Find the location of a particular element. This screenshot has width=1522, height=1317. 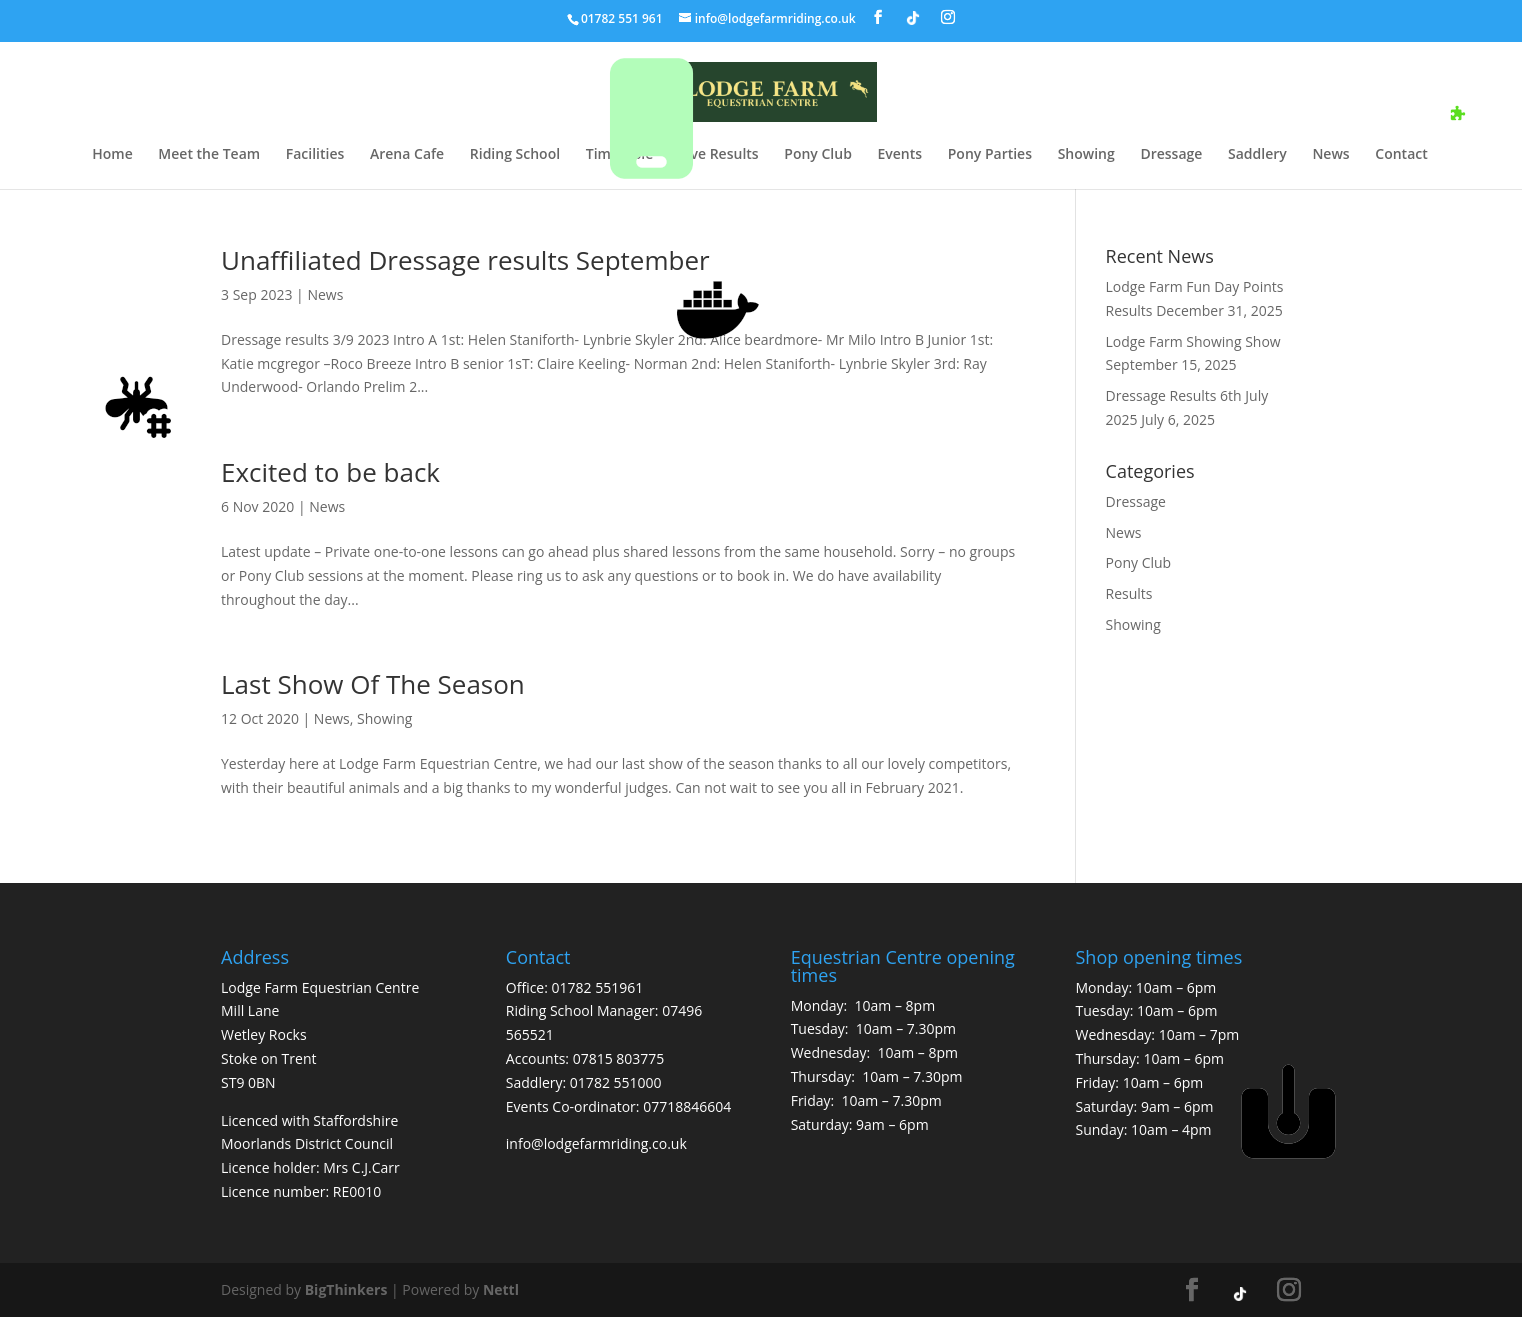

docker container platform logo is located at coordinates (718, 310).